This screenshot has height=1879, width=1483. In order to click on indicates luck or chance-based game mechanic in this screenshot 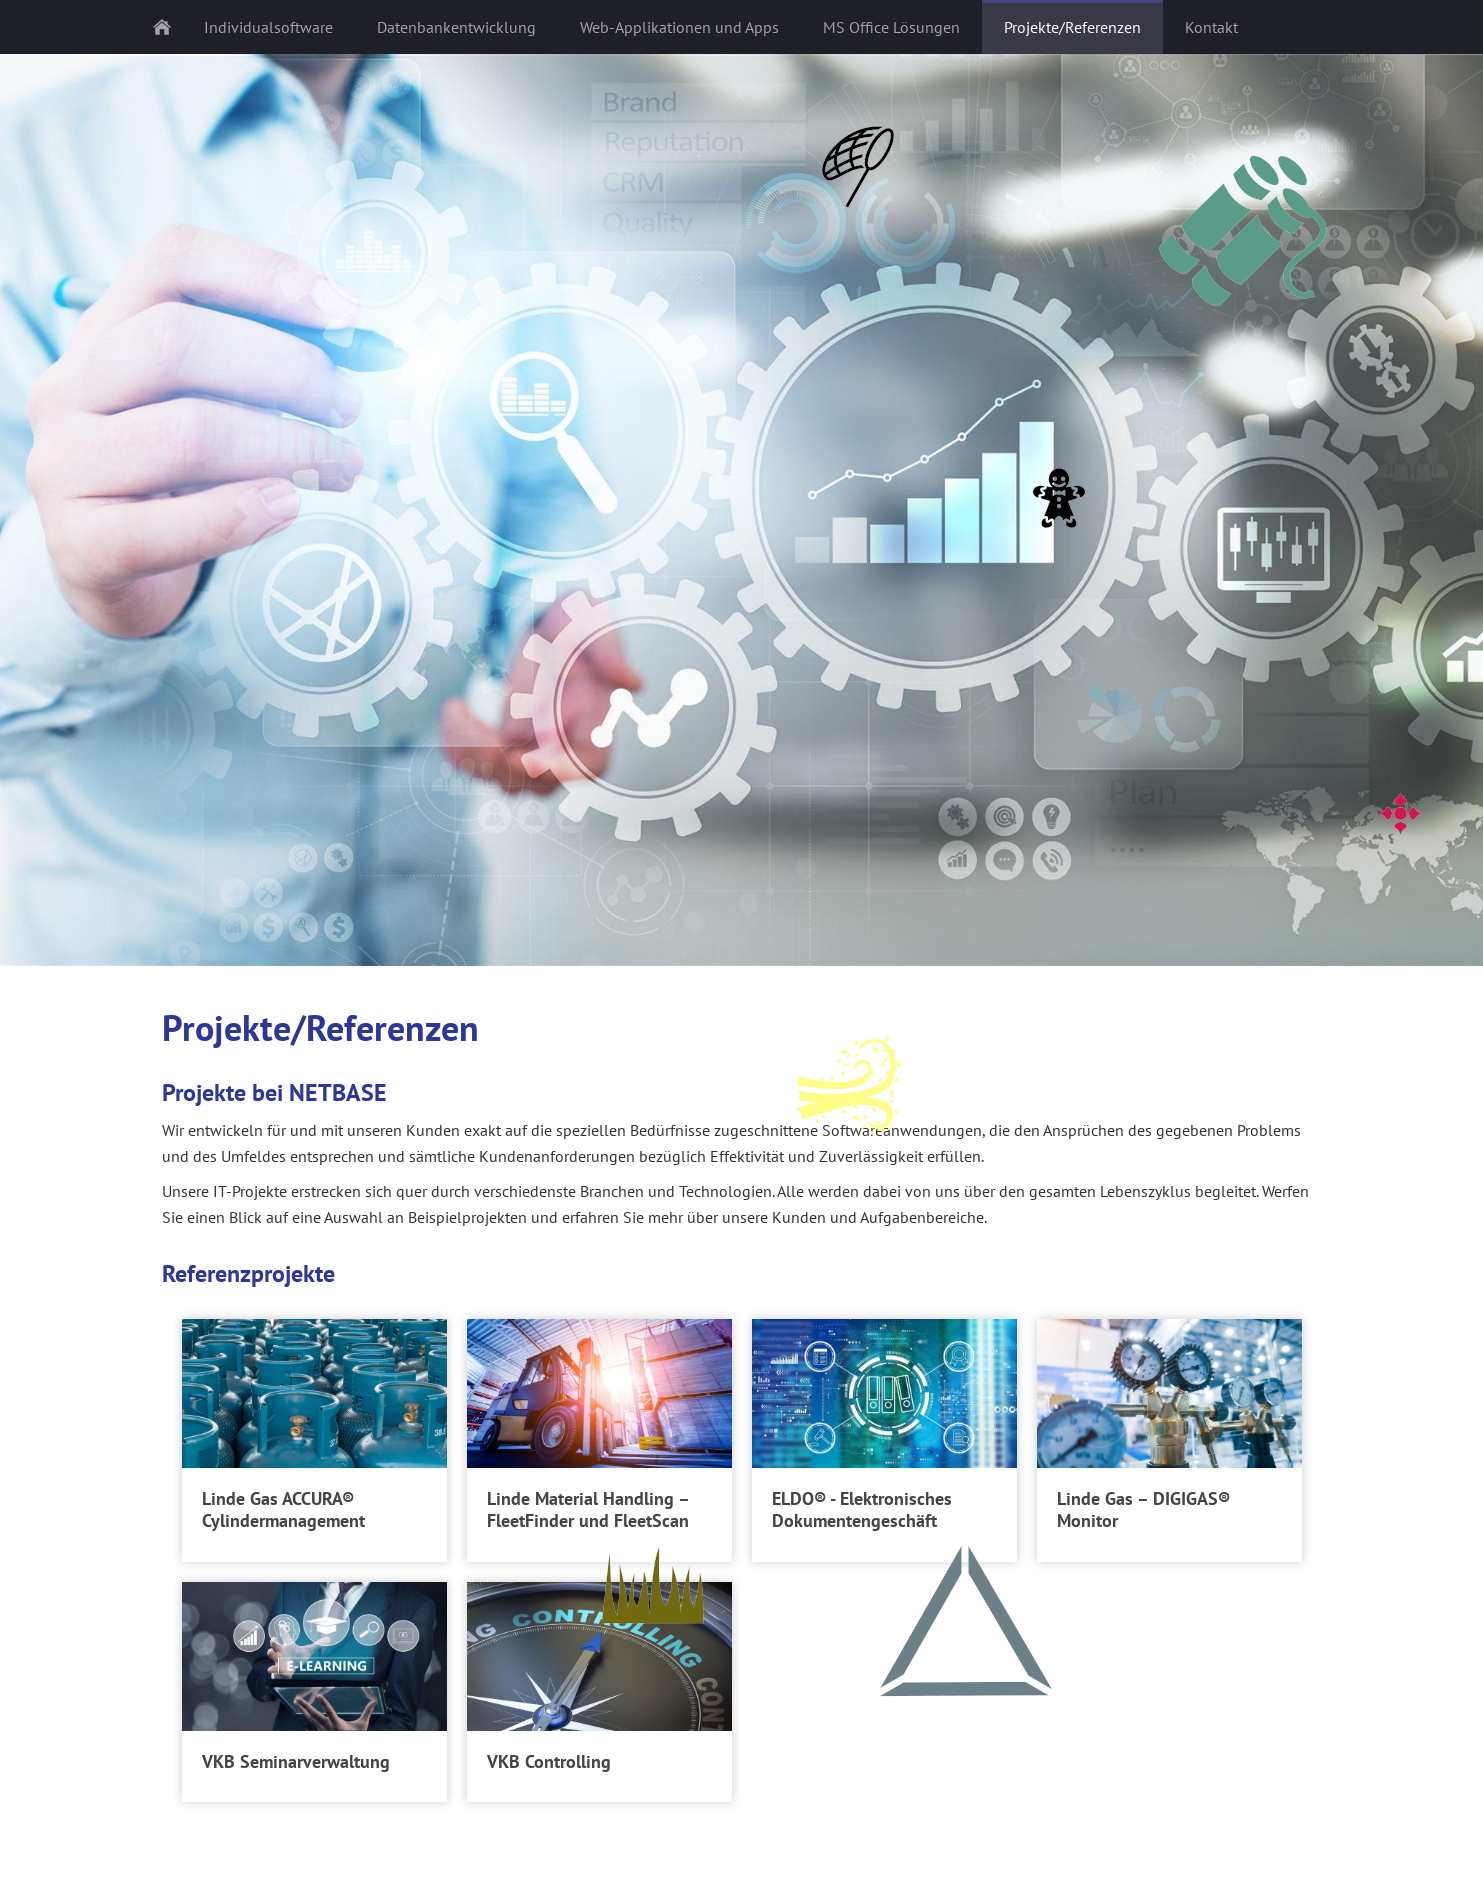, I will do `click(1400, 813)`.